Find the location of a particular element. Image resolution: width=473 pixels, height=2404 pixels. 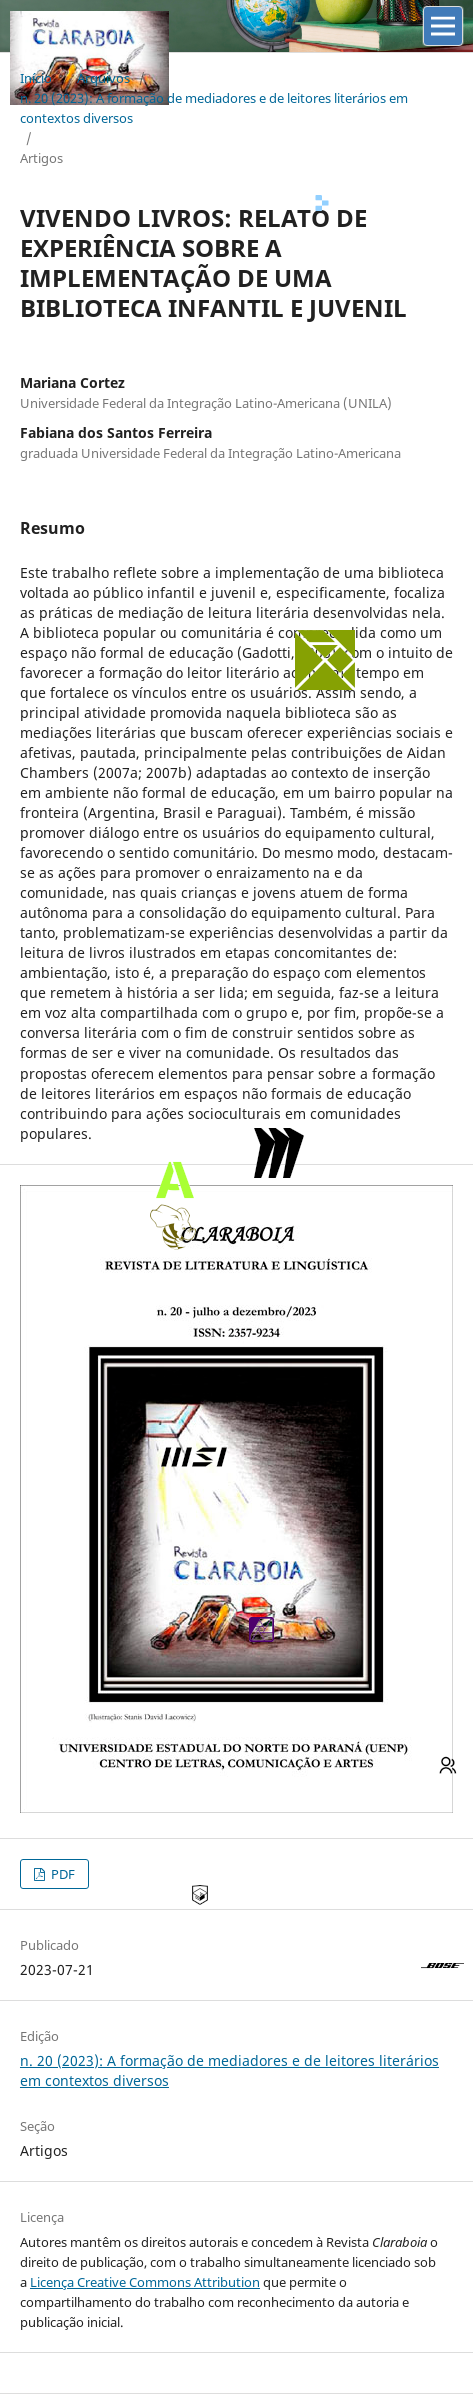

open Affinity Photo application is located at coordinates (261, 1629).